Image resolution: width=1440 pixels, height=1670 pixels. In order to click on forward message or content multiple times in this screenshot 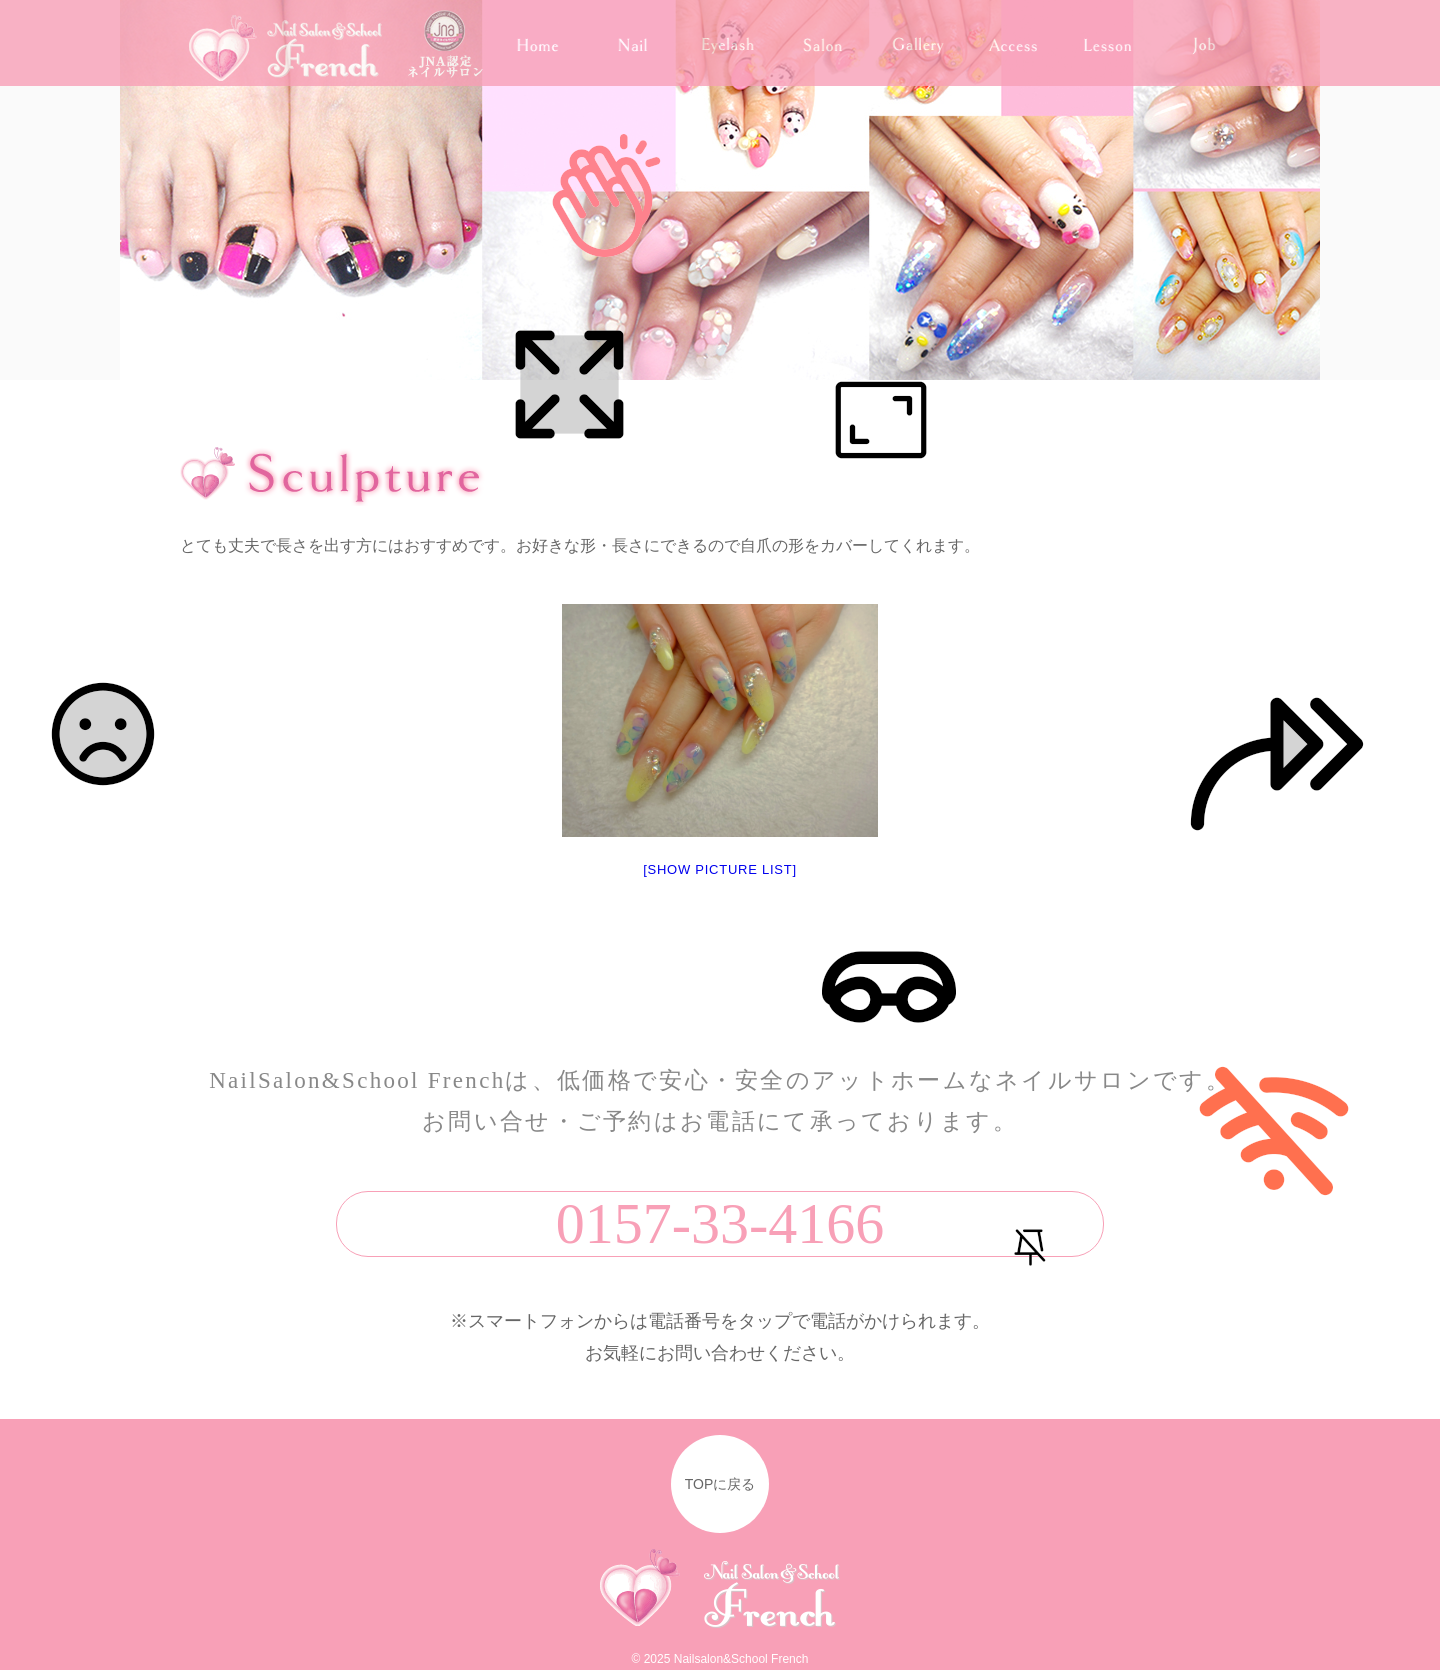, I will do `click(1277, 764)`.